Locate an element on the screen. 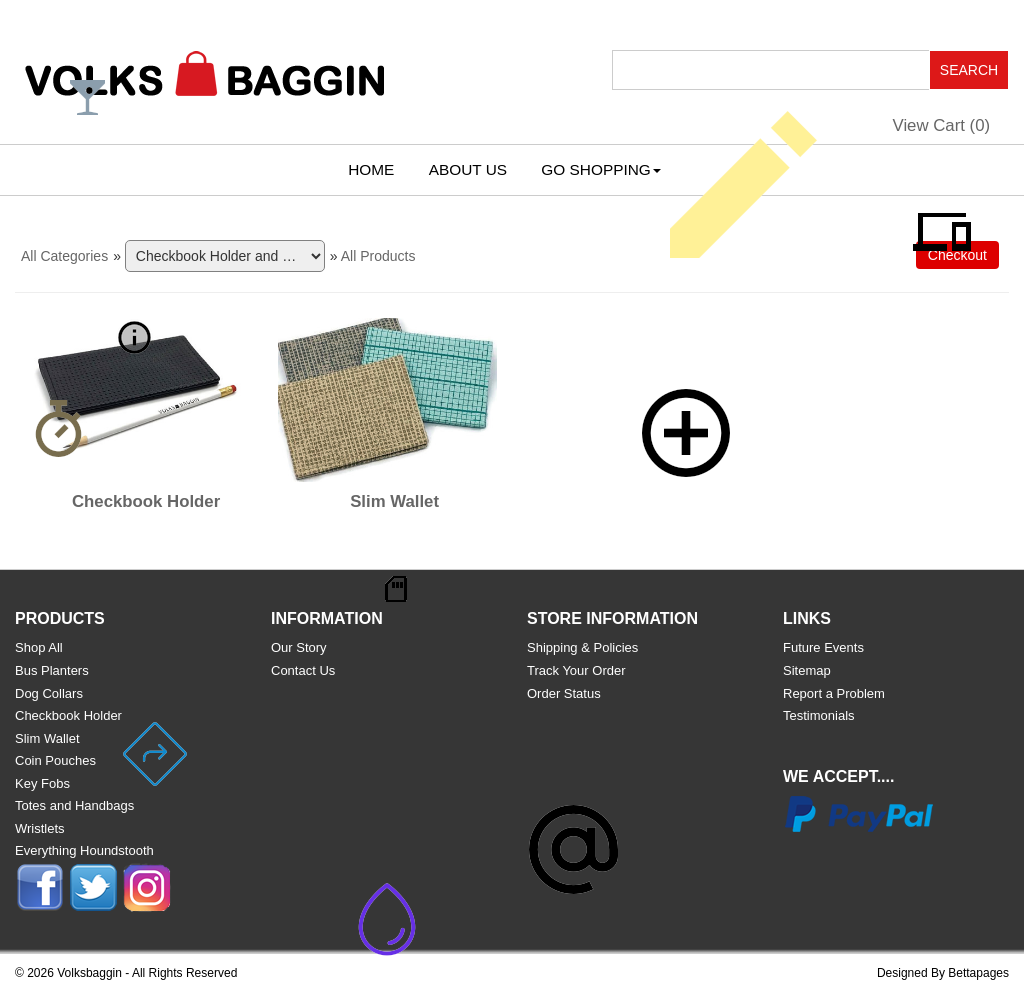 The image size is (1024, 992). access sd card storage settings is located at coordinates (396, 589).